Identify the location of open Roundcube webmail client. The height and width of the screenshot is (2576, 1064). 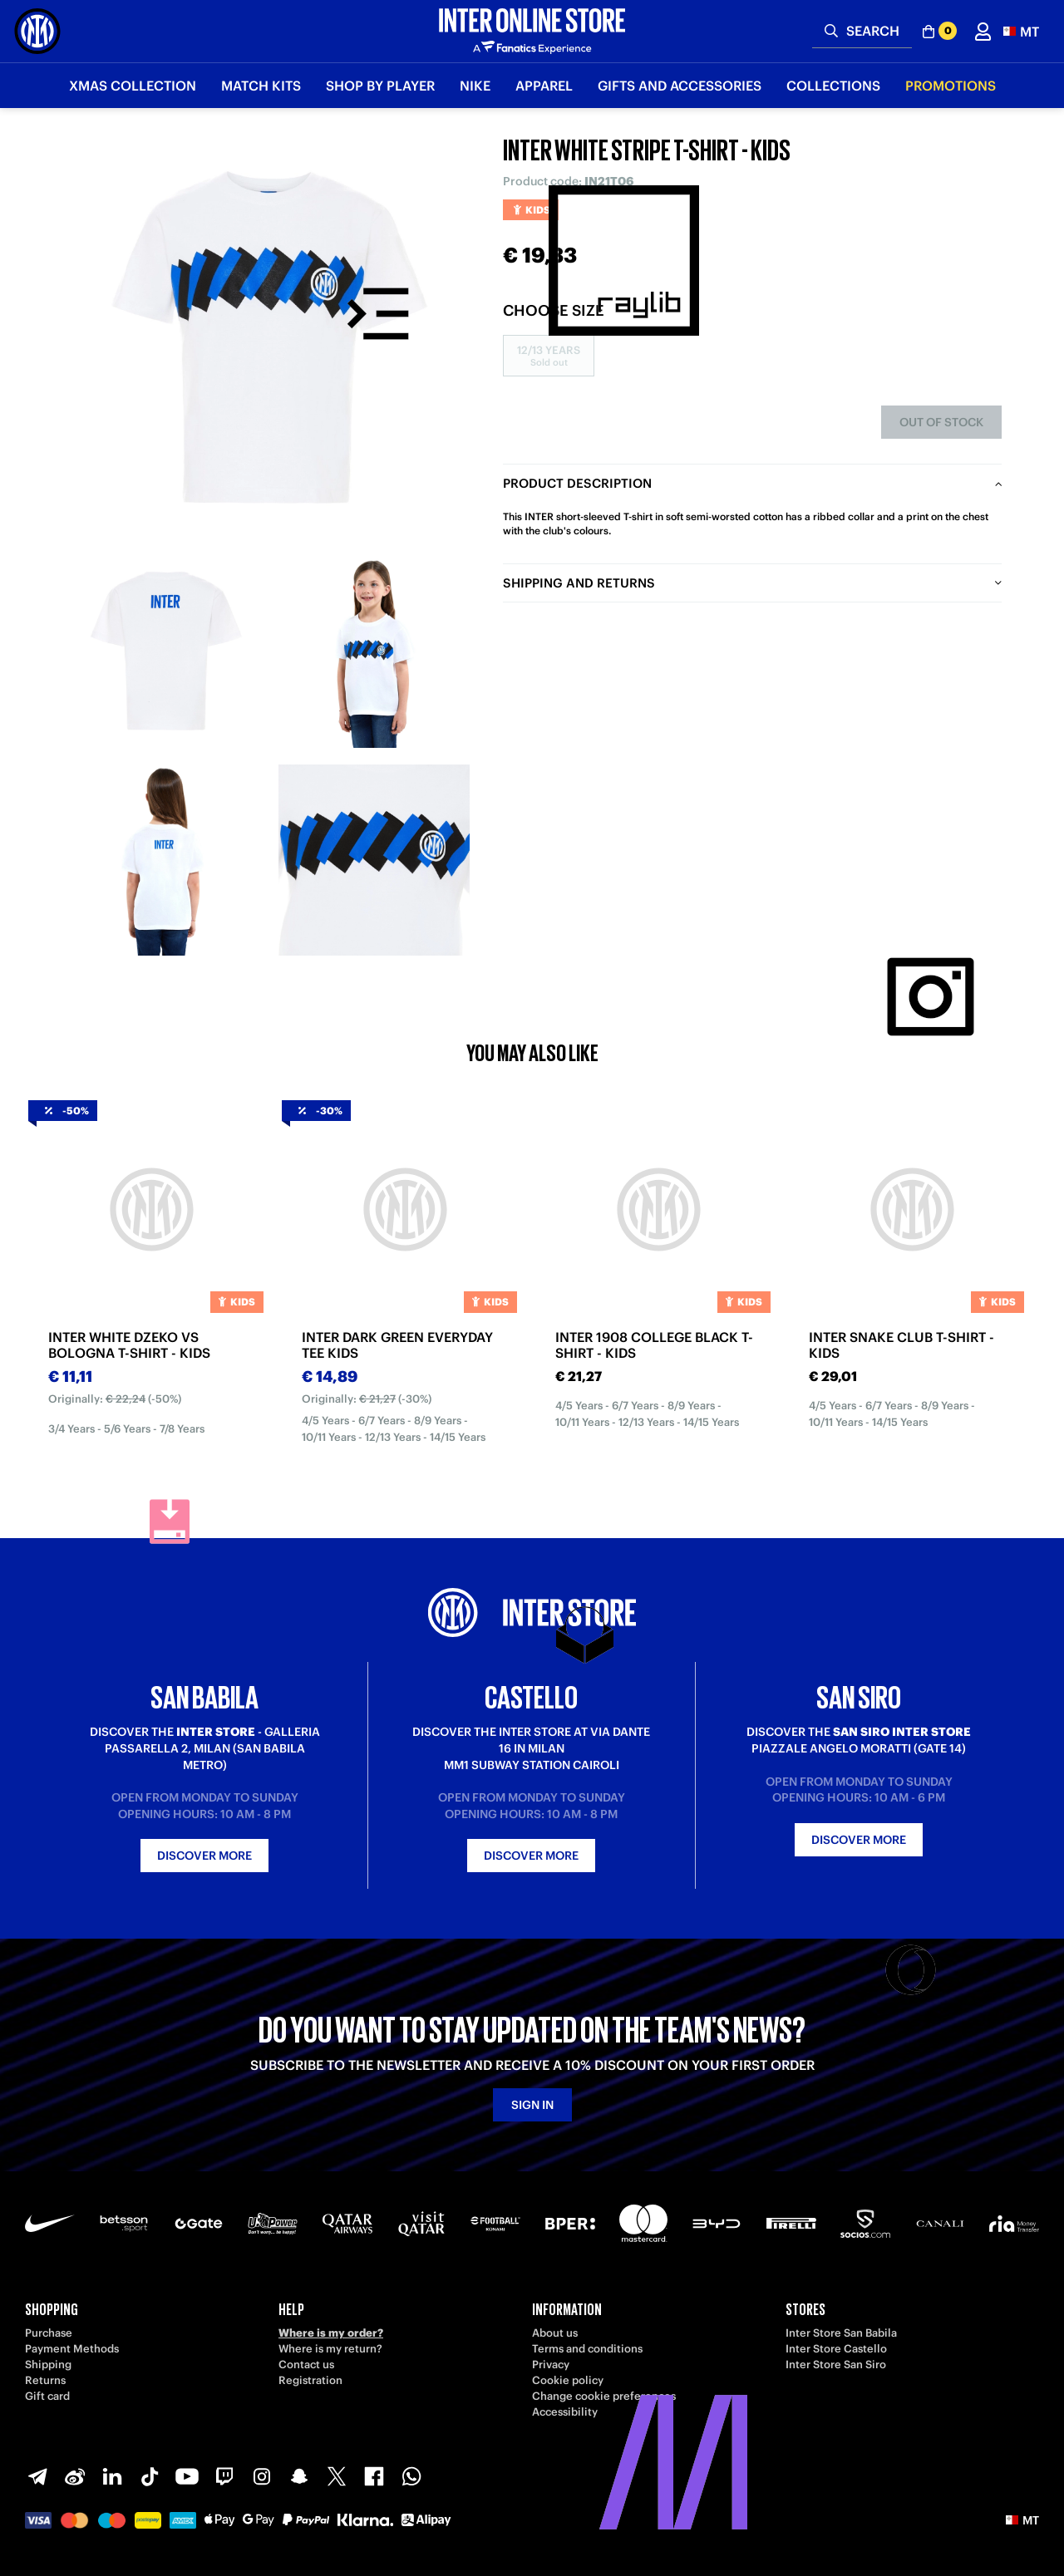
(584, 1635).